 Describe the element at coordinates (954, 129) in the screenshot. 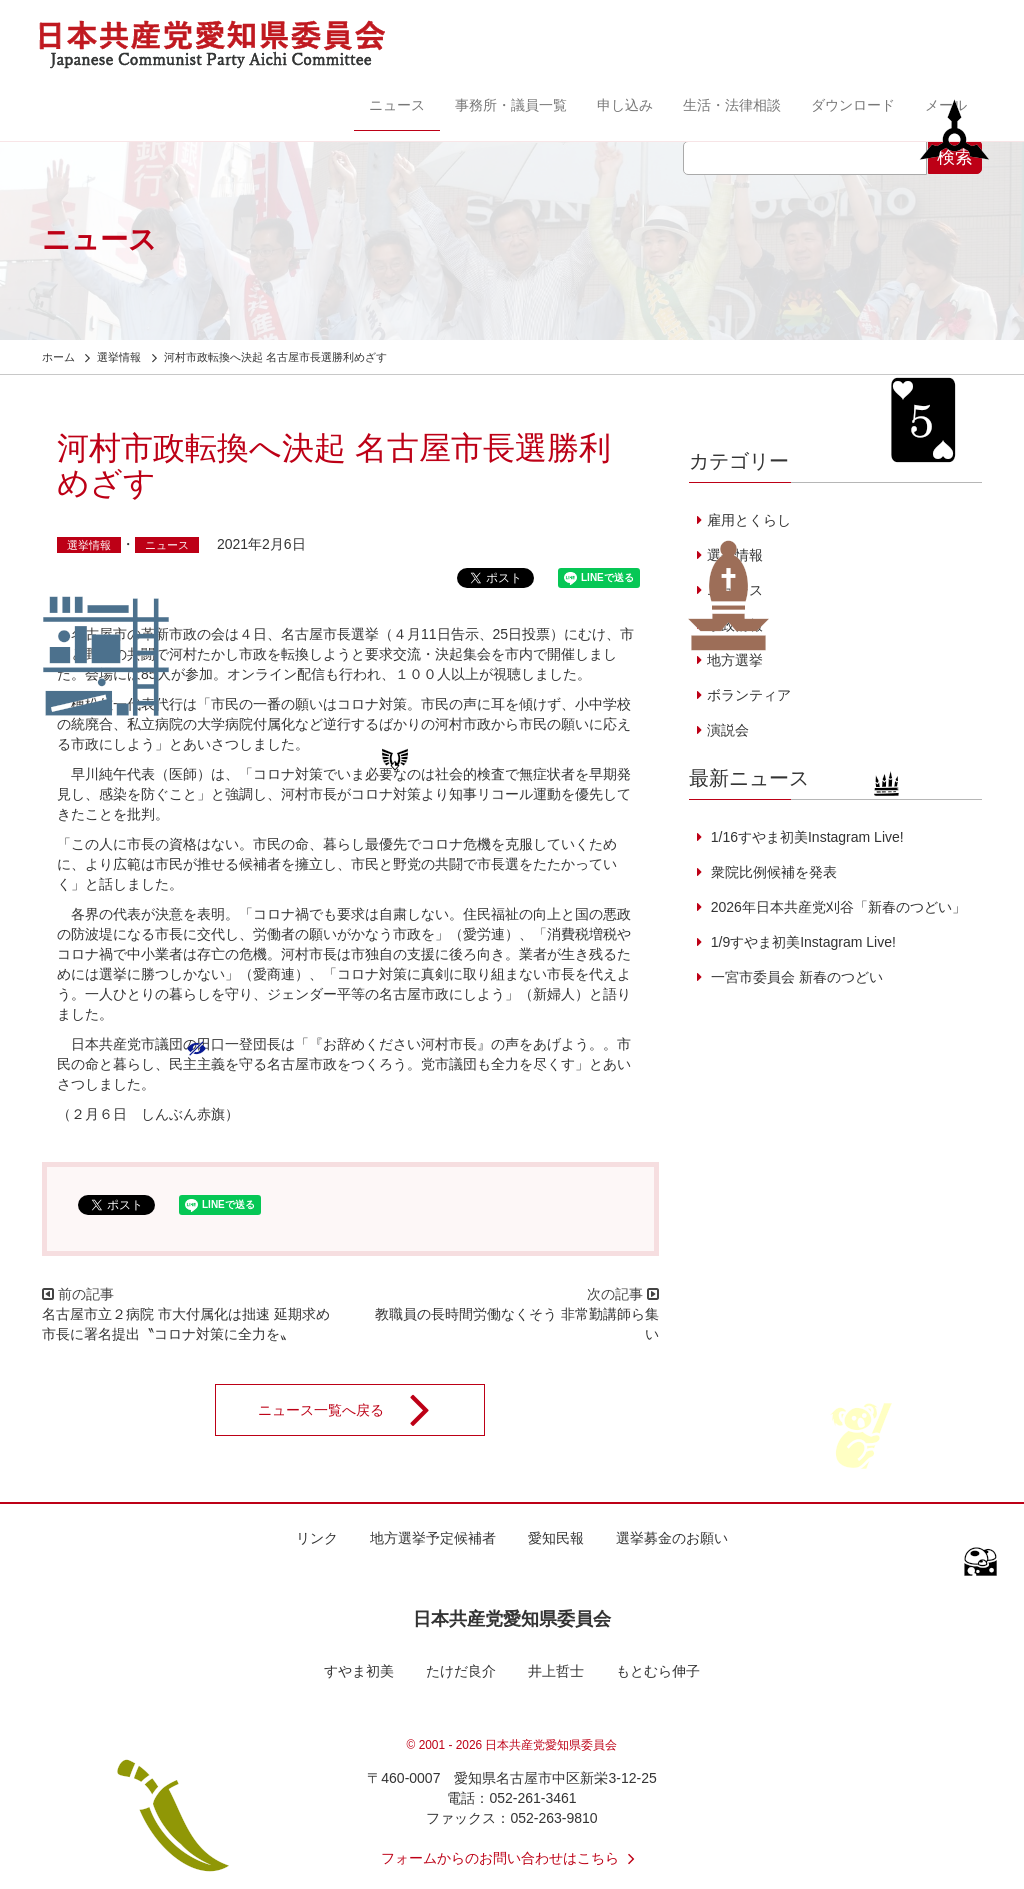

I see `throwing weapon icon in a game inventory` at that location.